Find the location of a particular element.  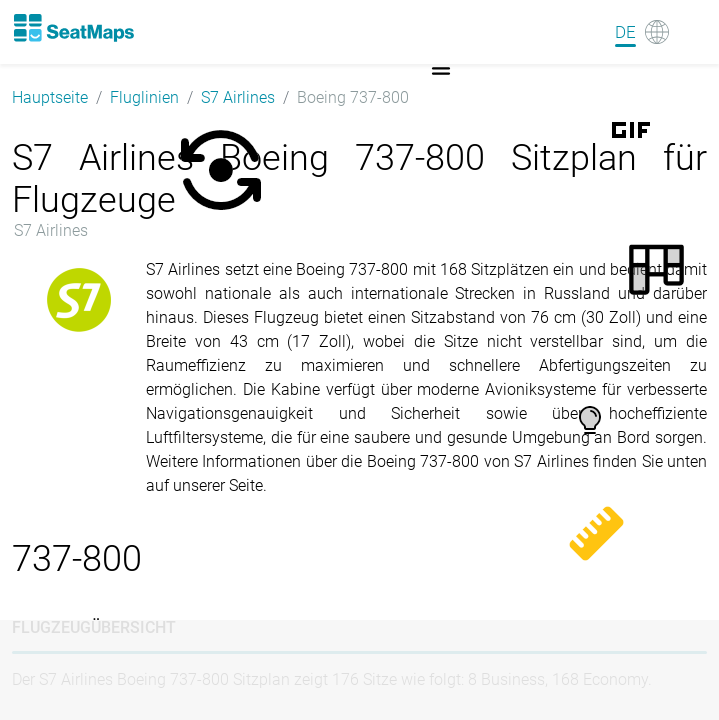

drag to reorder or rearrange items is located at coordinates (441, 71).